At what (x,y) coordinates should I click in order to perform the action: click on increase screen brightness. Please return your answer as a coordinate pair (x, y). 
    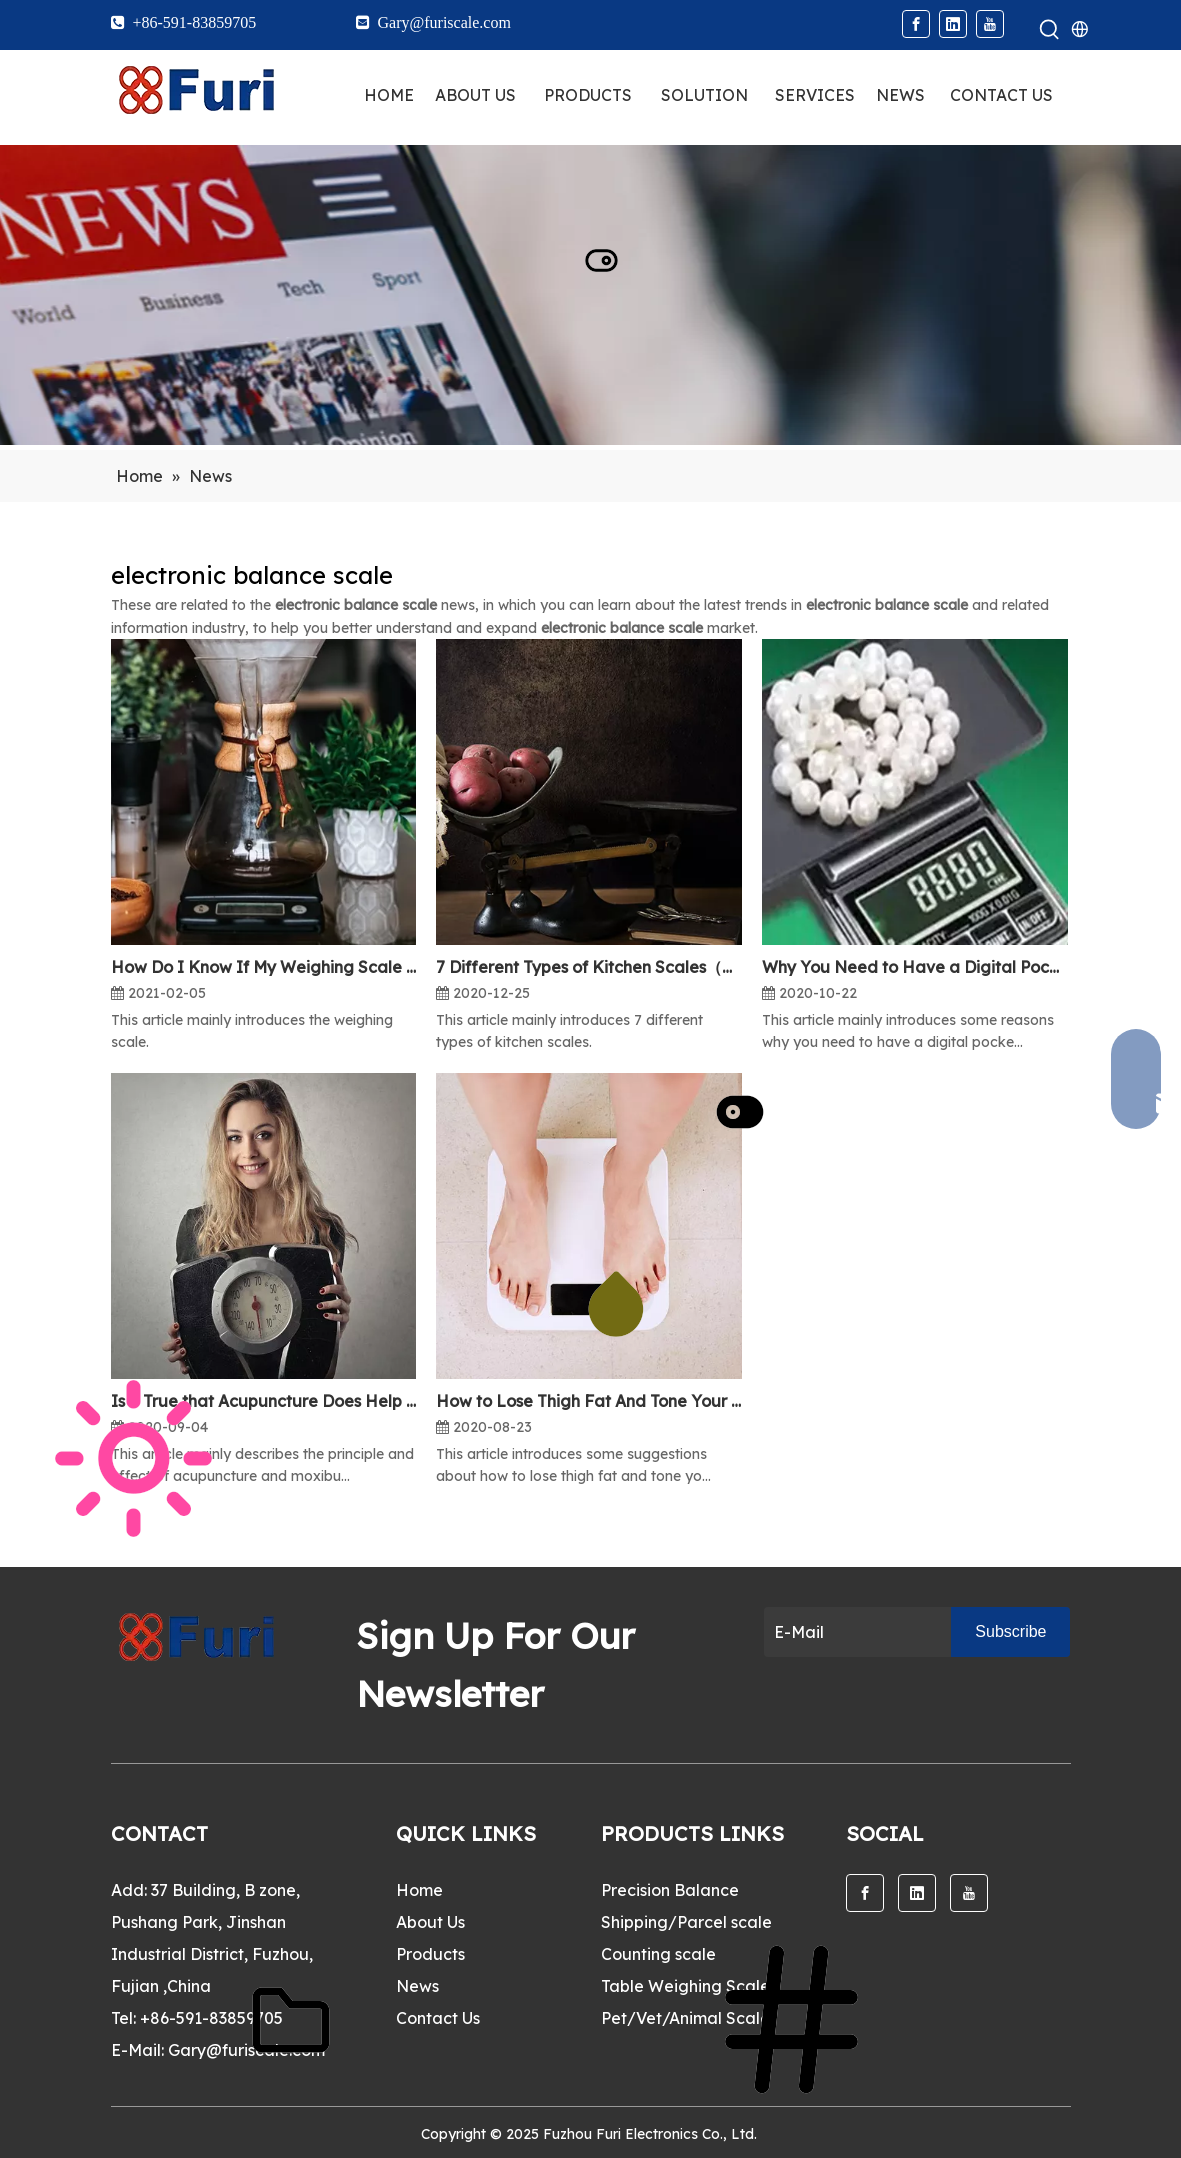
    Looking at the image, I should click on (133, 1458).